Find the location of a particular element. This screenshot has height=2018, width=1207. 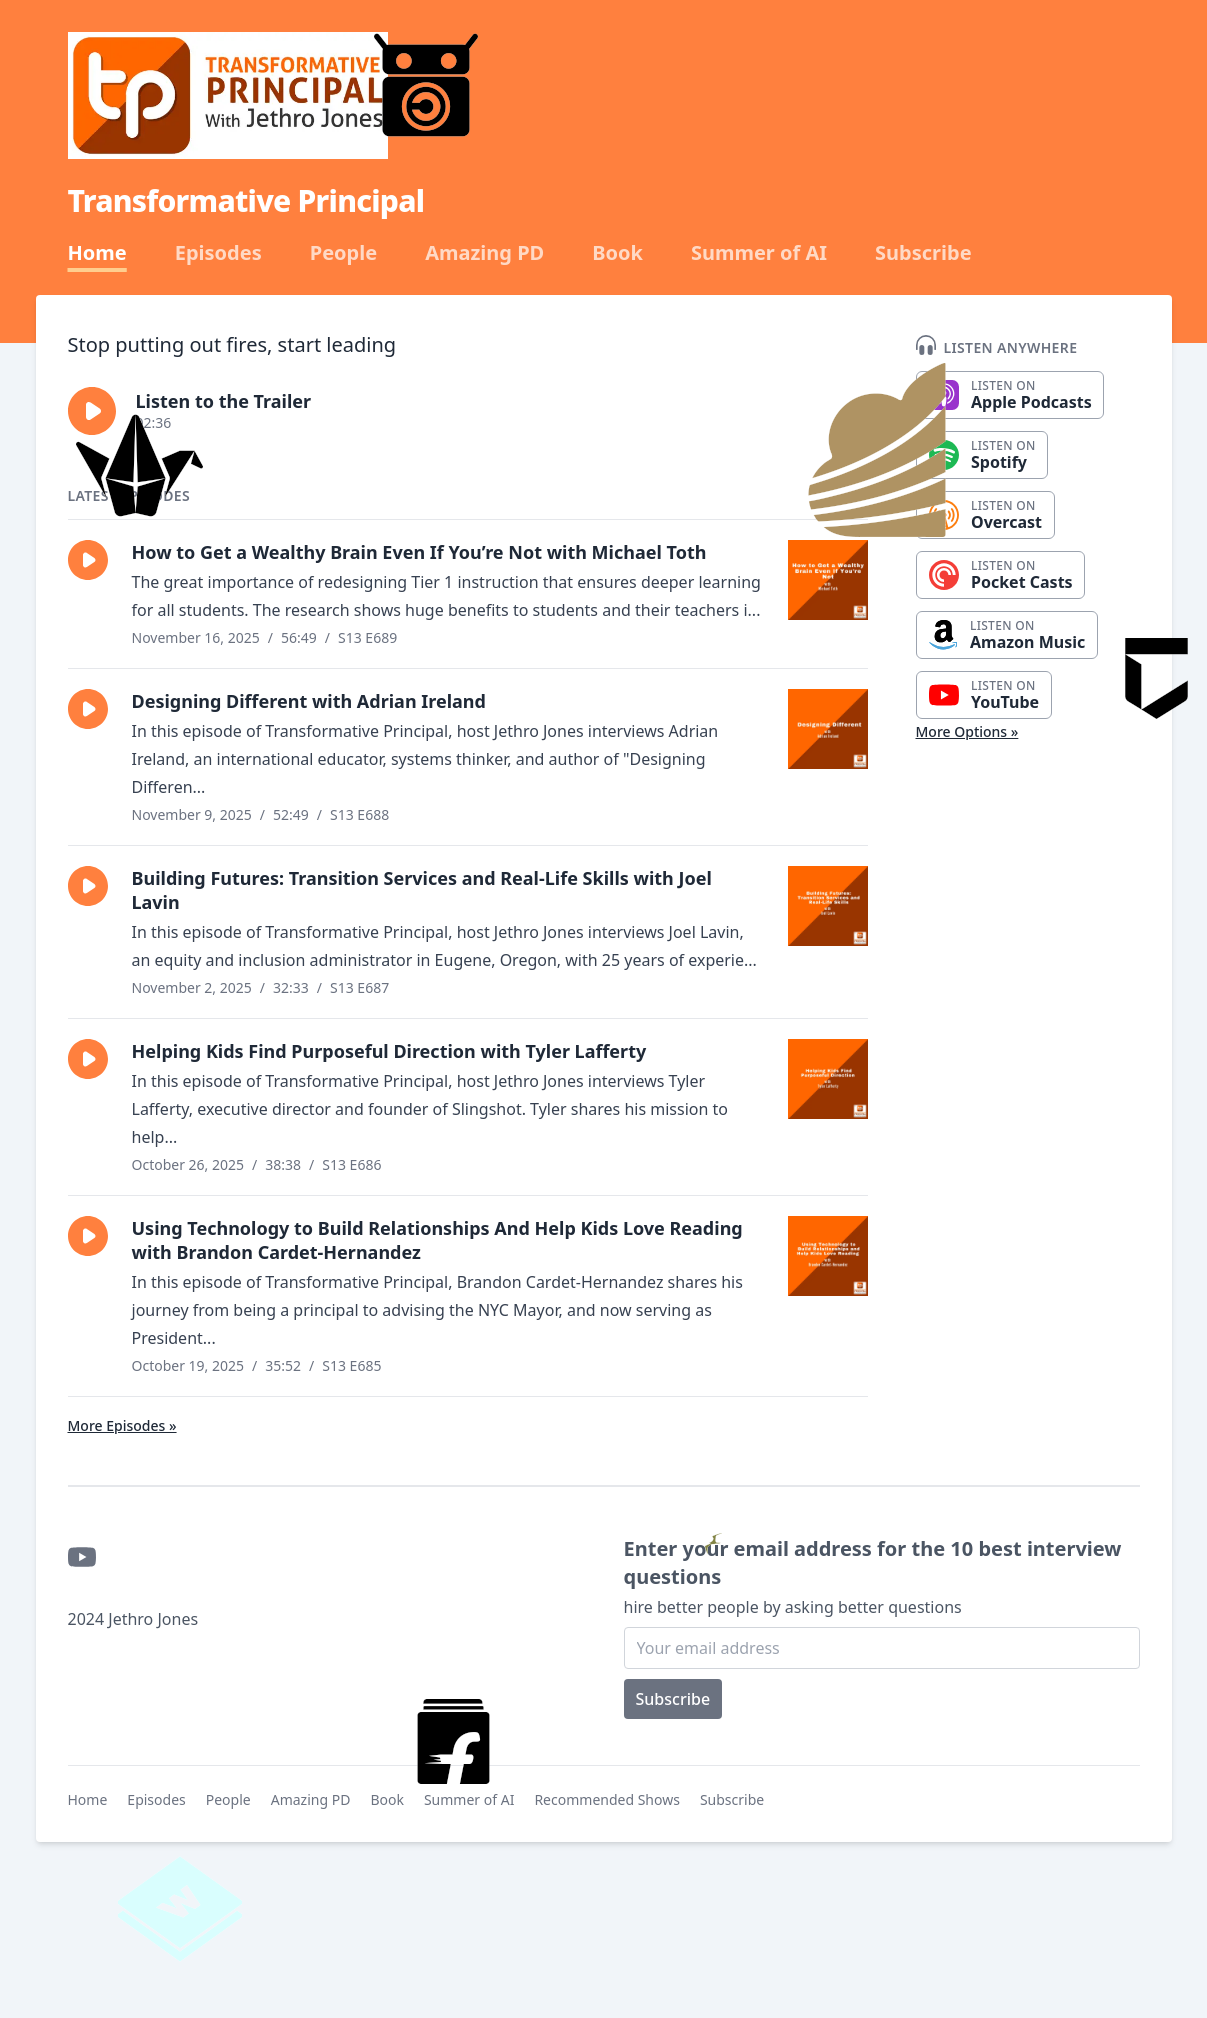

open wappalyzer browser extension is located at coordinates (180, 1909).